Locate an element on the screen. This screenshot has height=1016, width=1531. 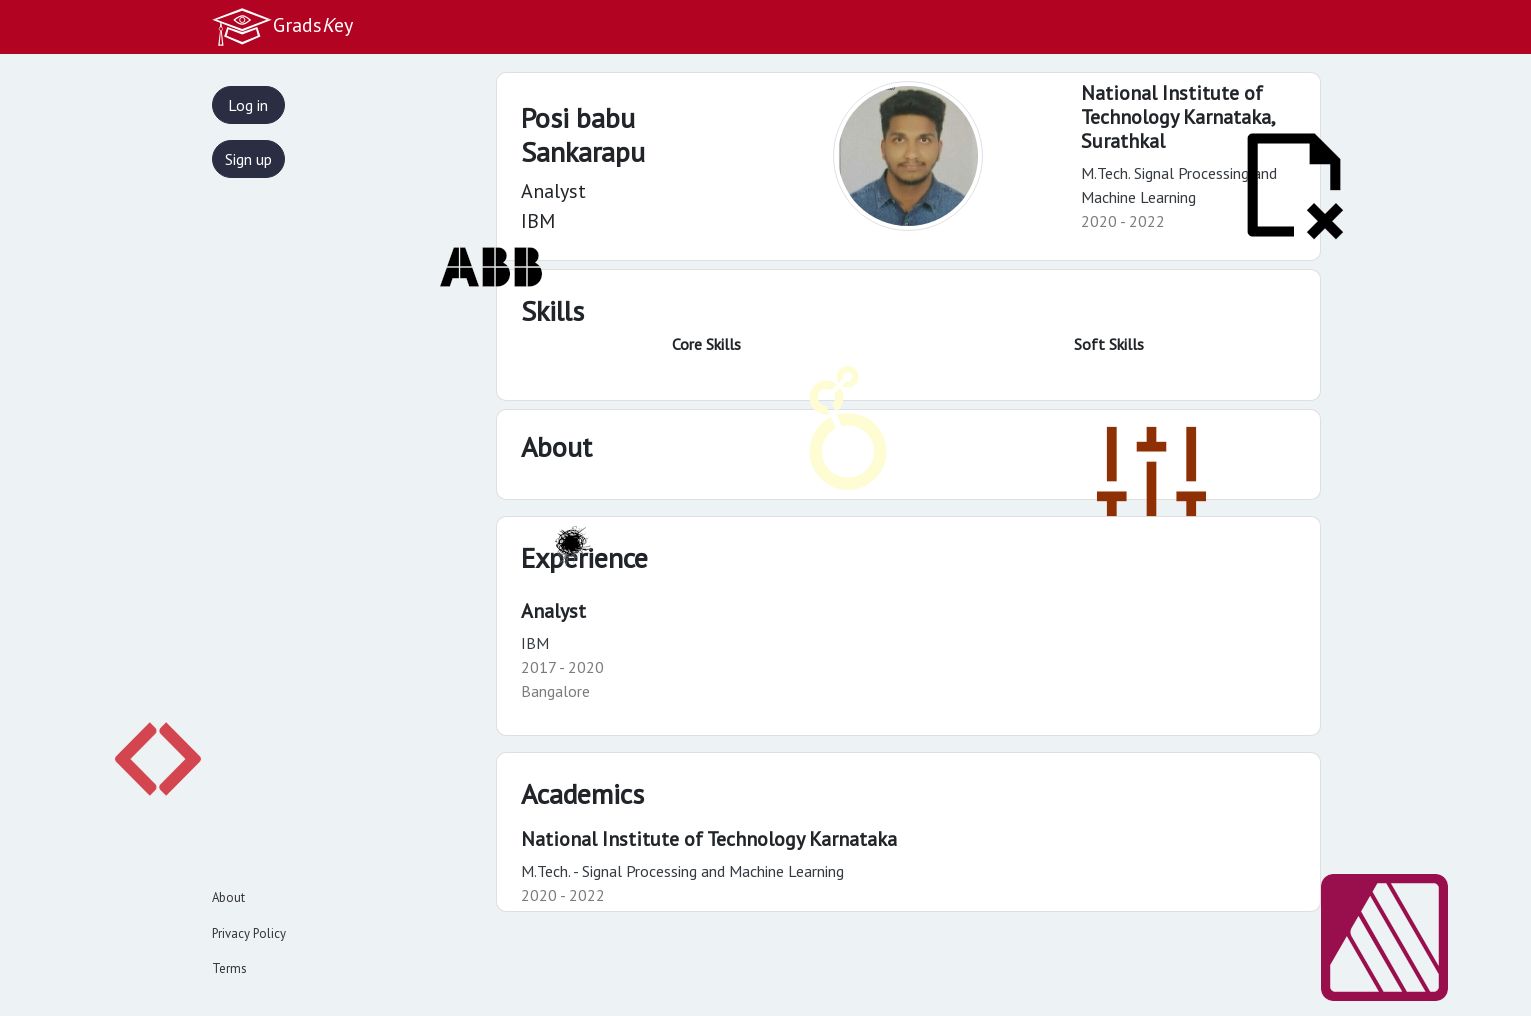
access audio or sound settings is located at coordinates (1151, 471).